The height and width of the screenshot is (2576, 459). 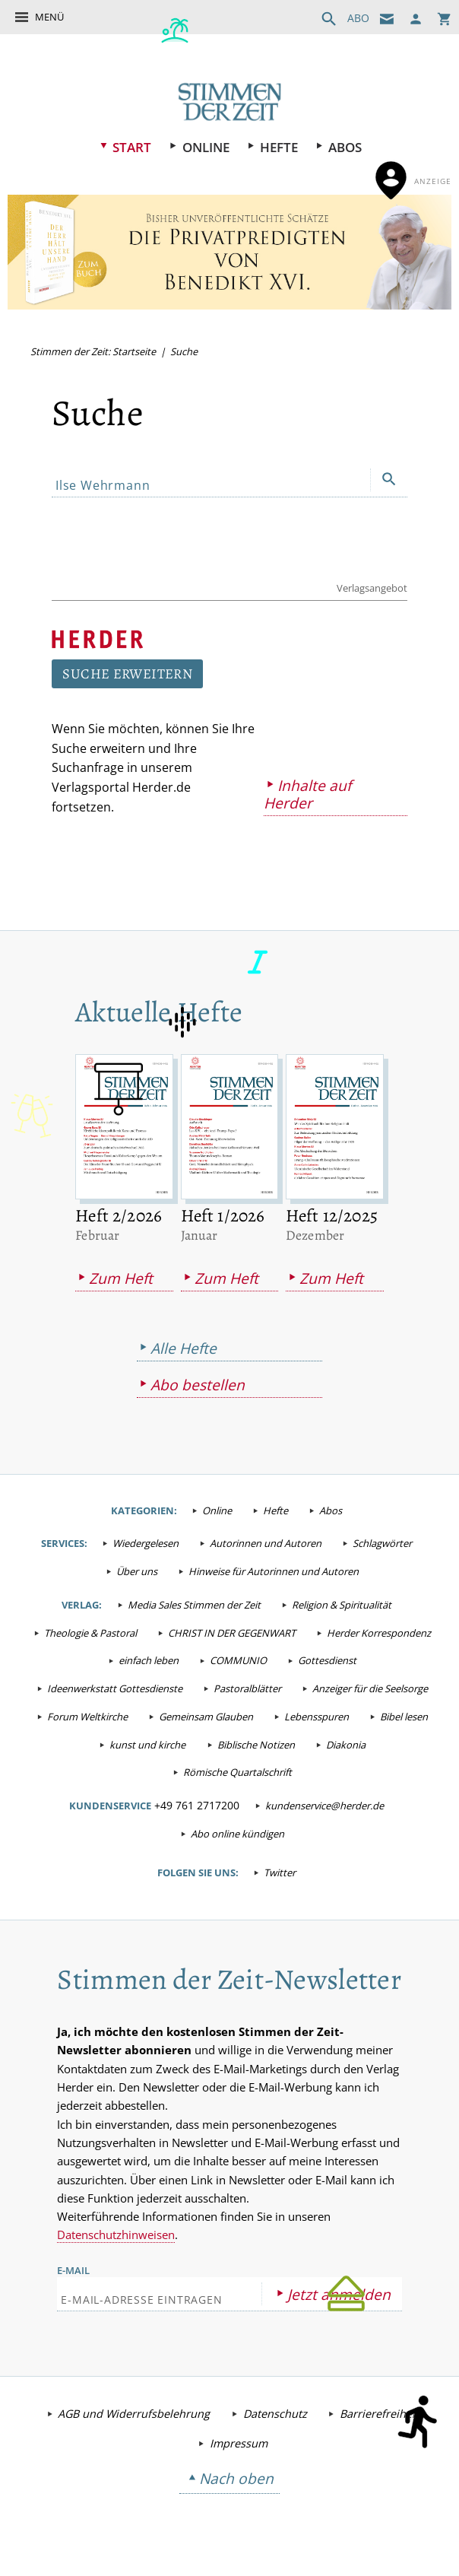 I want to click on apply italic formatting to selected text, so click(x=258, y=962).